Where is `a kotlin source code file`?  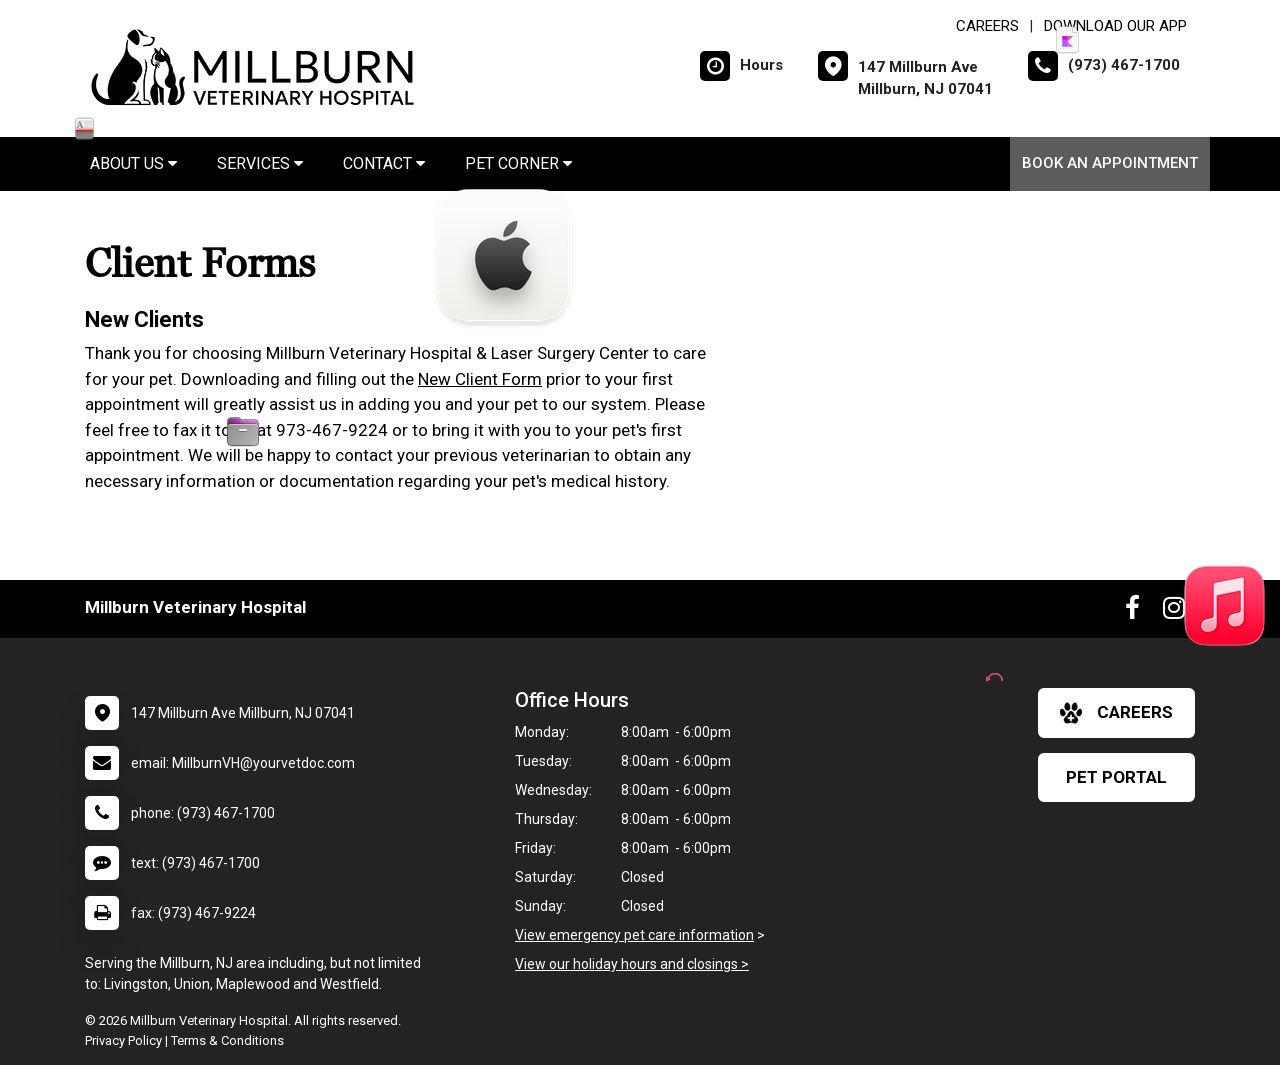
a kotlin source code file is located at coordinates (1067, 39).